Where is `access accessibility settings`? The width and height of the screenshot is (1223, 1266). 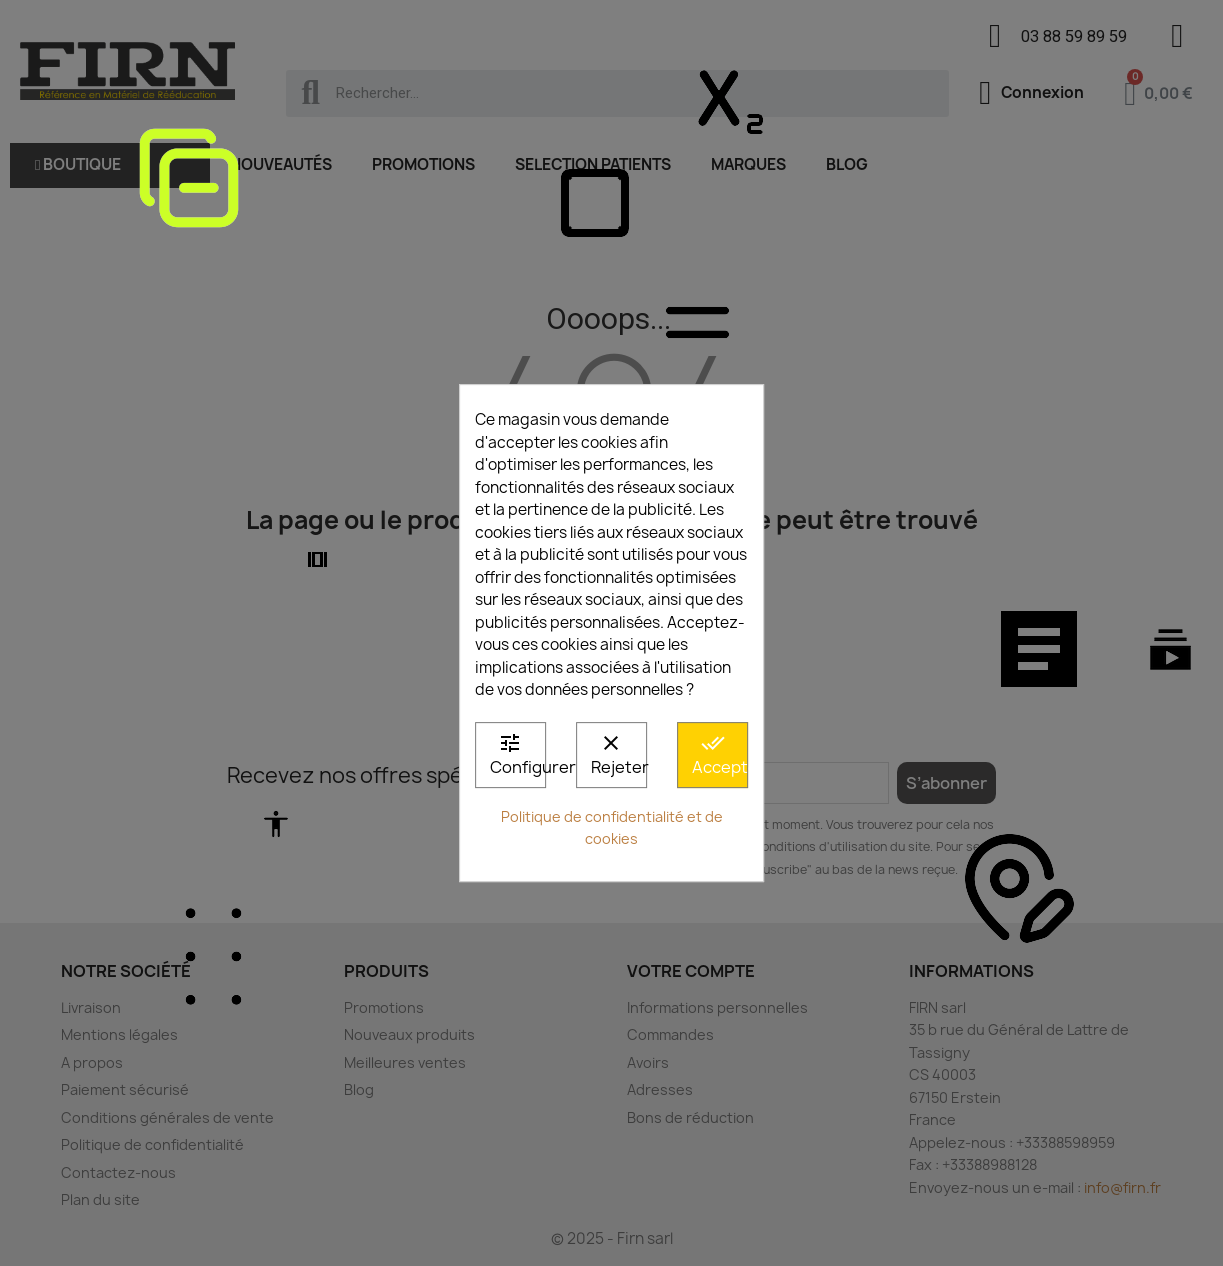
access accessibility settings is located at coordinates (276, 824).